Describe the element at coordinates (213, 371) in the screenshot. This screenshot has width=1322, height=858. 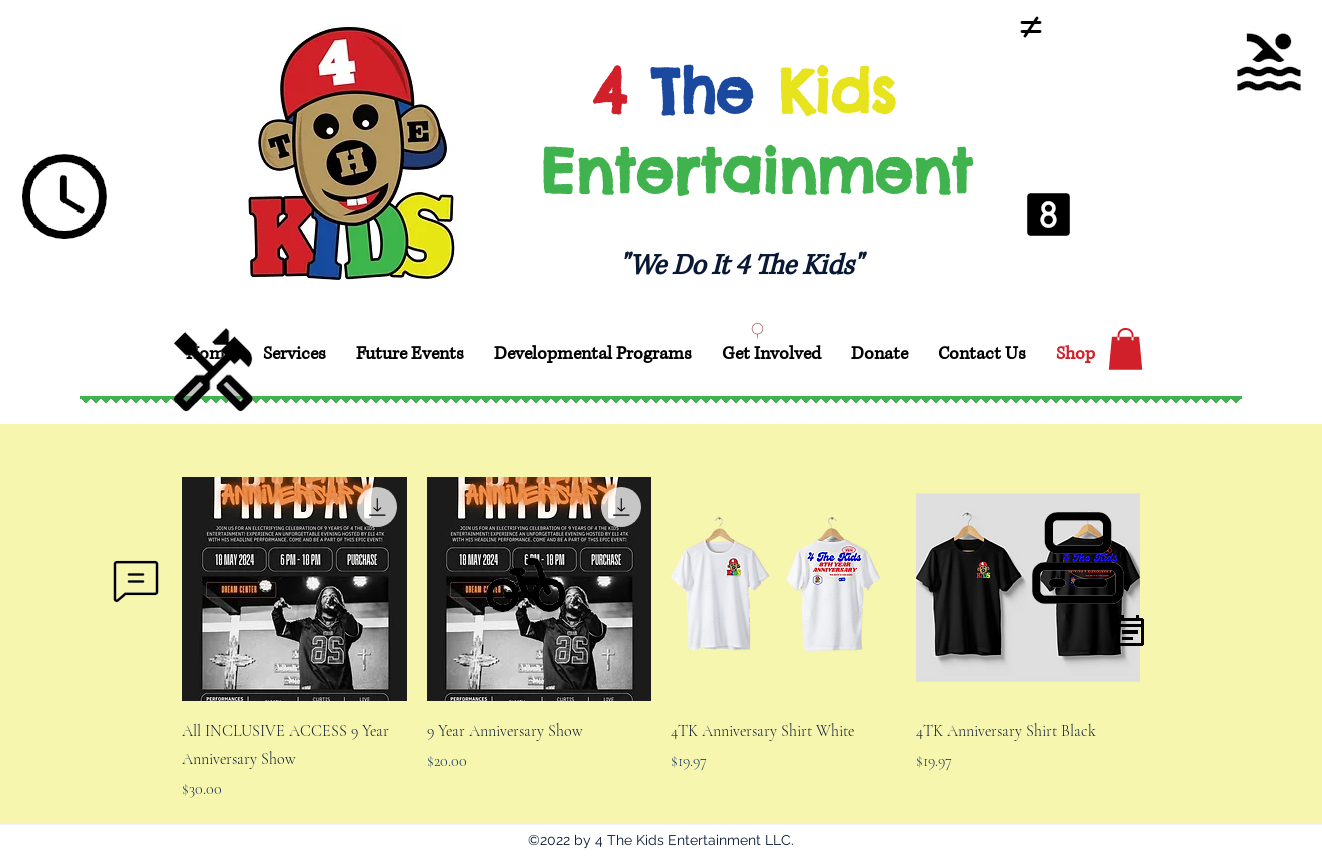
I see `access tools and settings` at that location.